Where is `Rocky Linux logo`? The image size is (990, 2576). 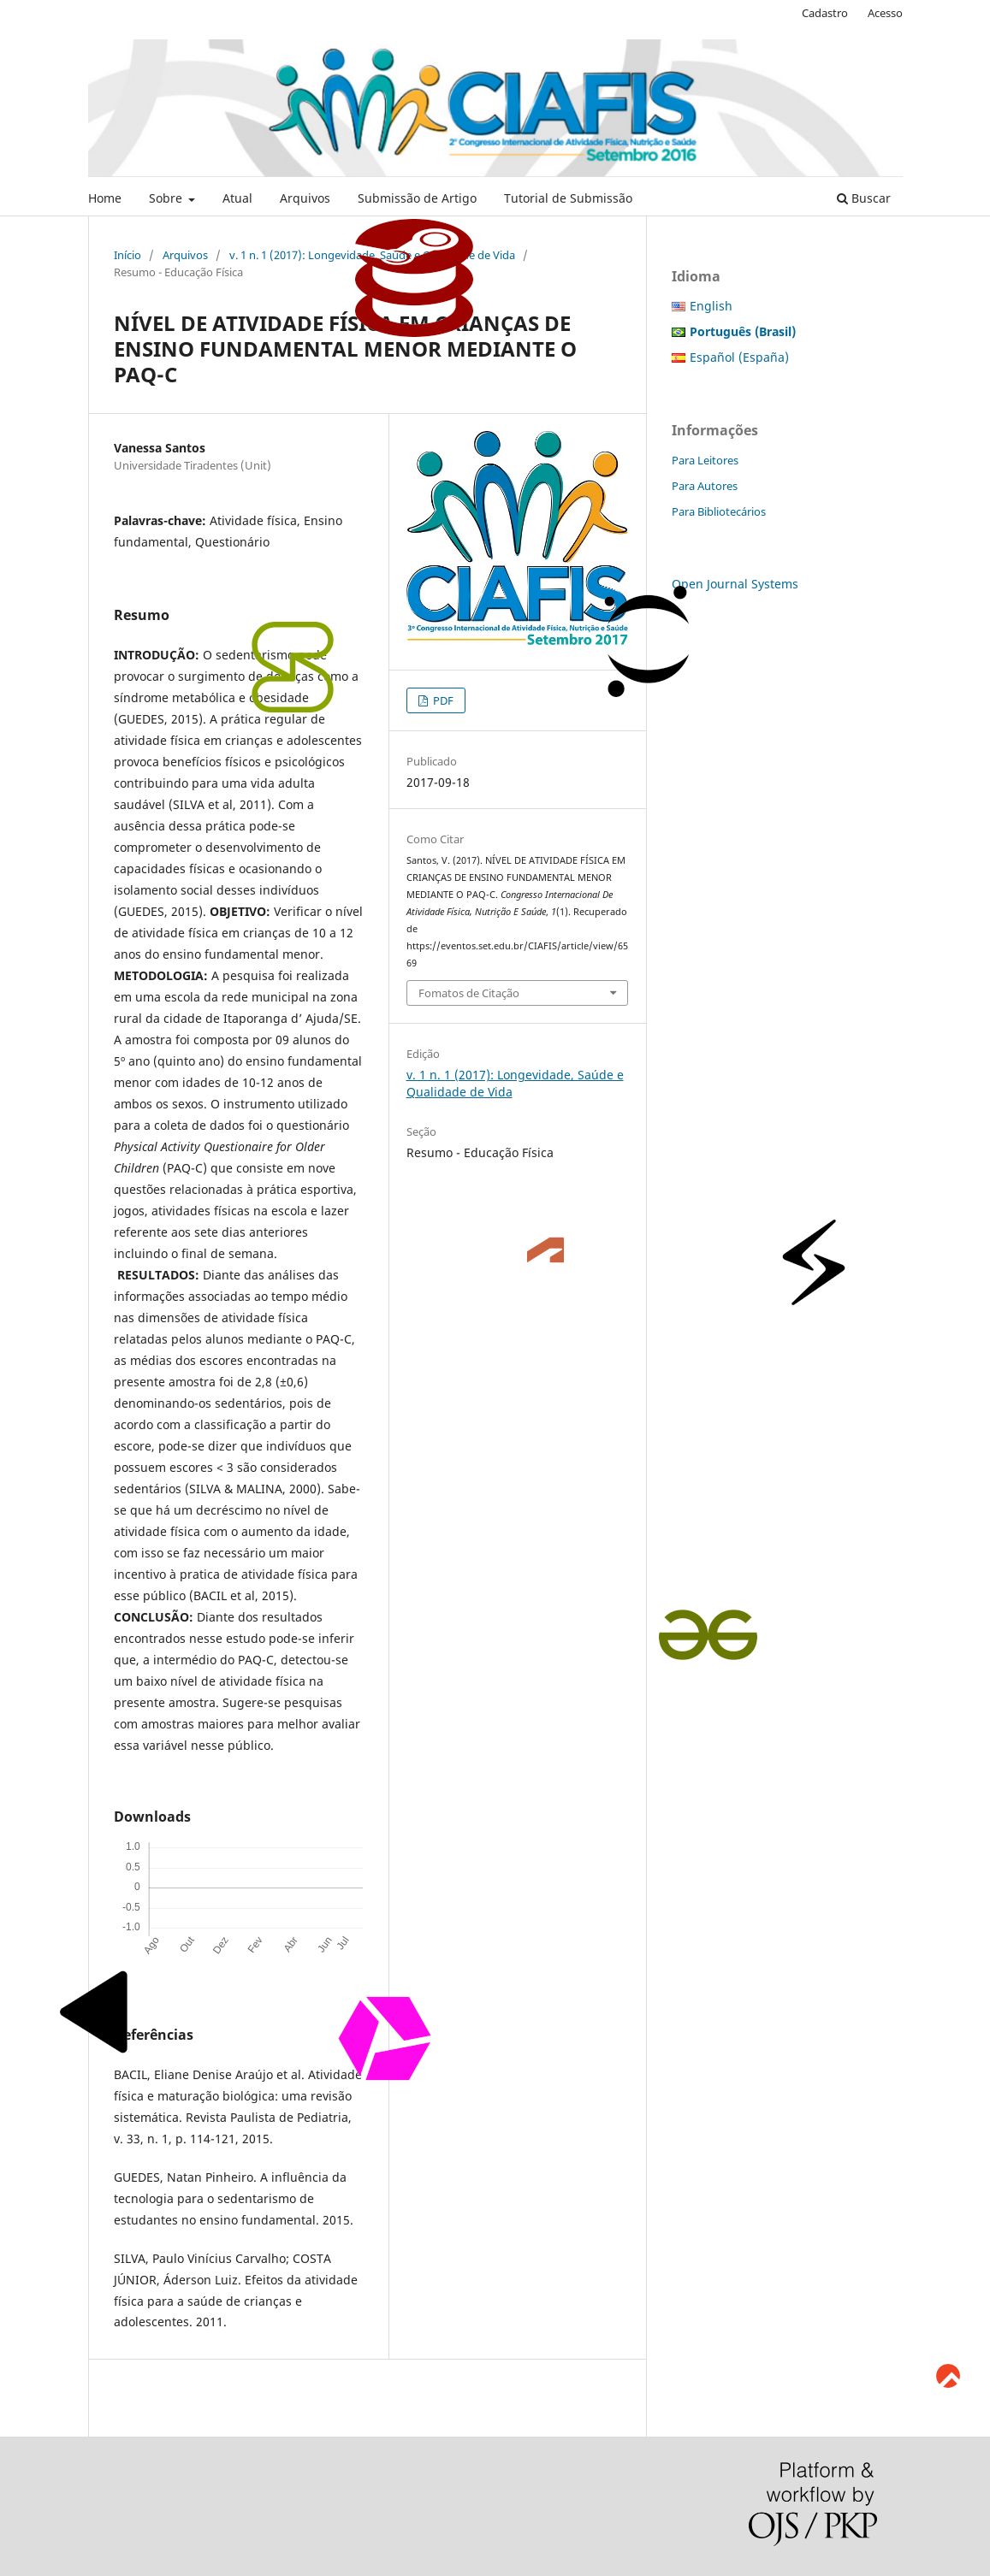 Rocky Linux logo is located at coordinates (948, 2376).